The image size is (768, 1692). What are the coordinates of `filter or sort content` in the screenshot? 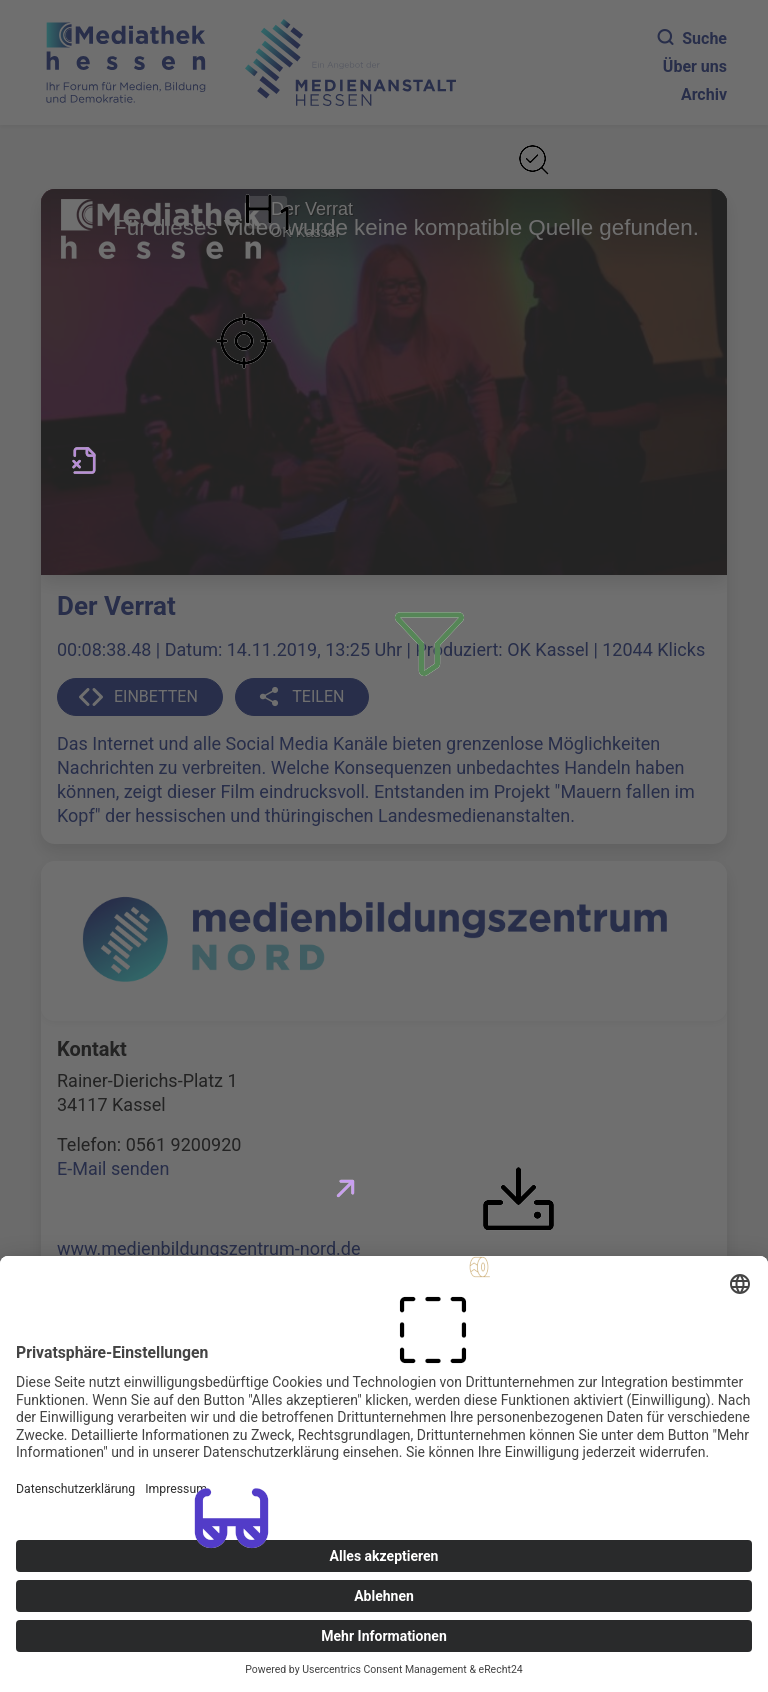 It's located at (429, 641).